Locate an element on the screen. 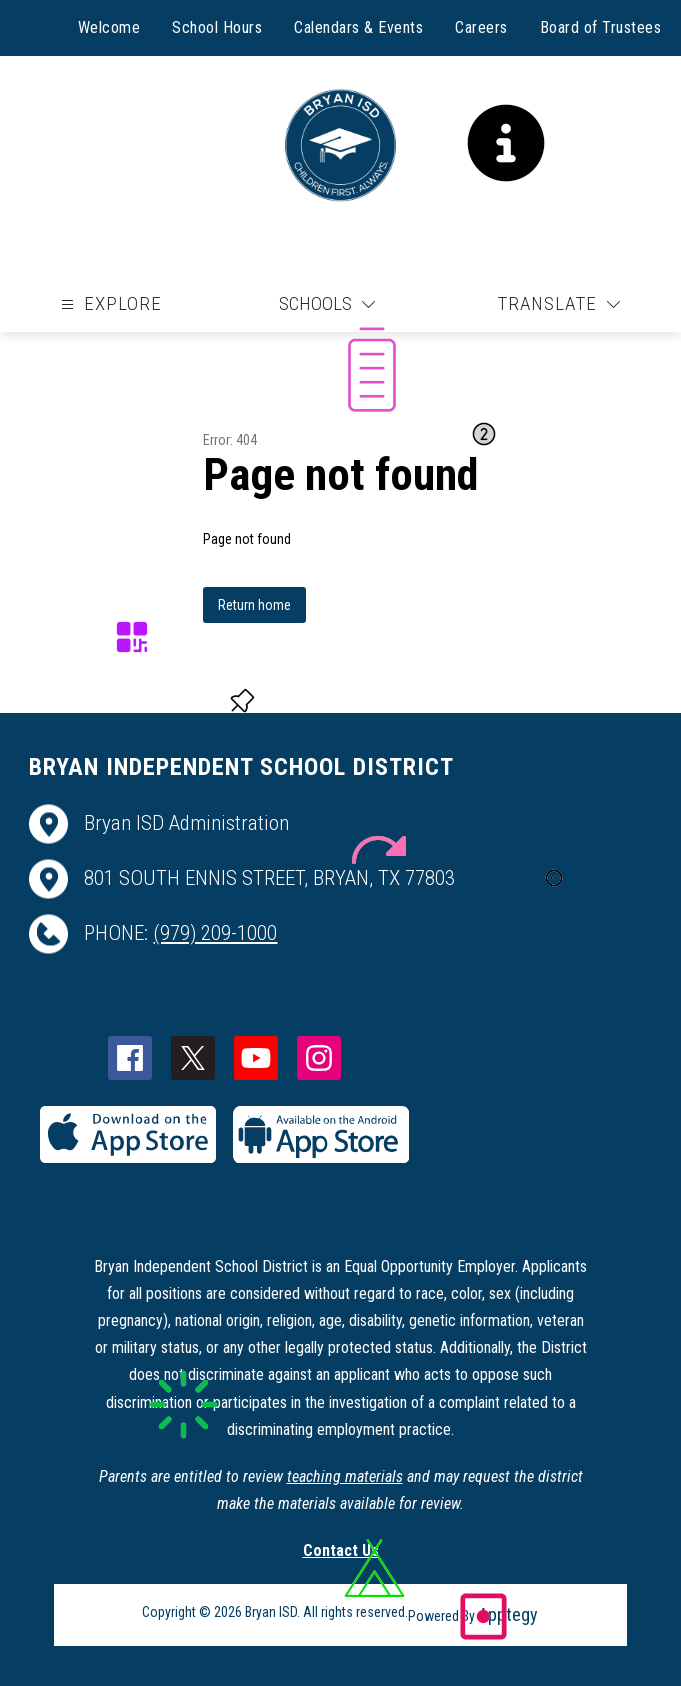 This screenshot has height=1686, width=681. indicates a file has been modified in a diff view is located at coordinates (483, 1616).